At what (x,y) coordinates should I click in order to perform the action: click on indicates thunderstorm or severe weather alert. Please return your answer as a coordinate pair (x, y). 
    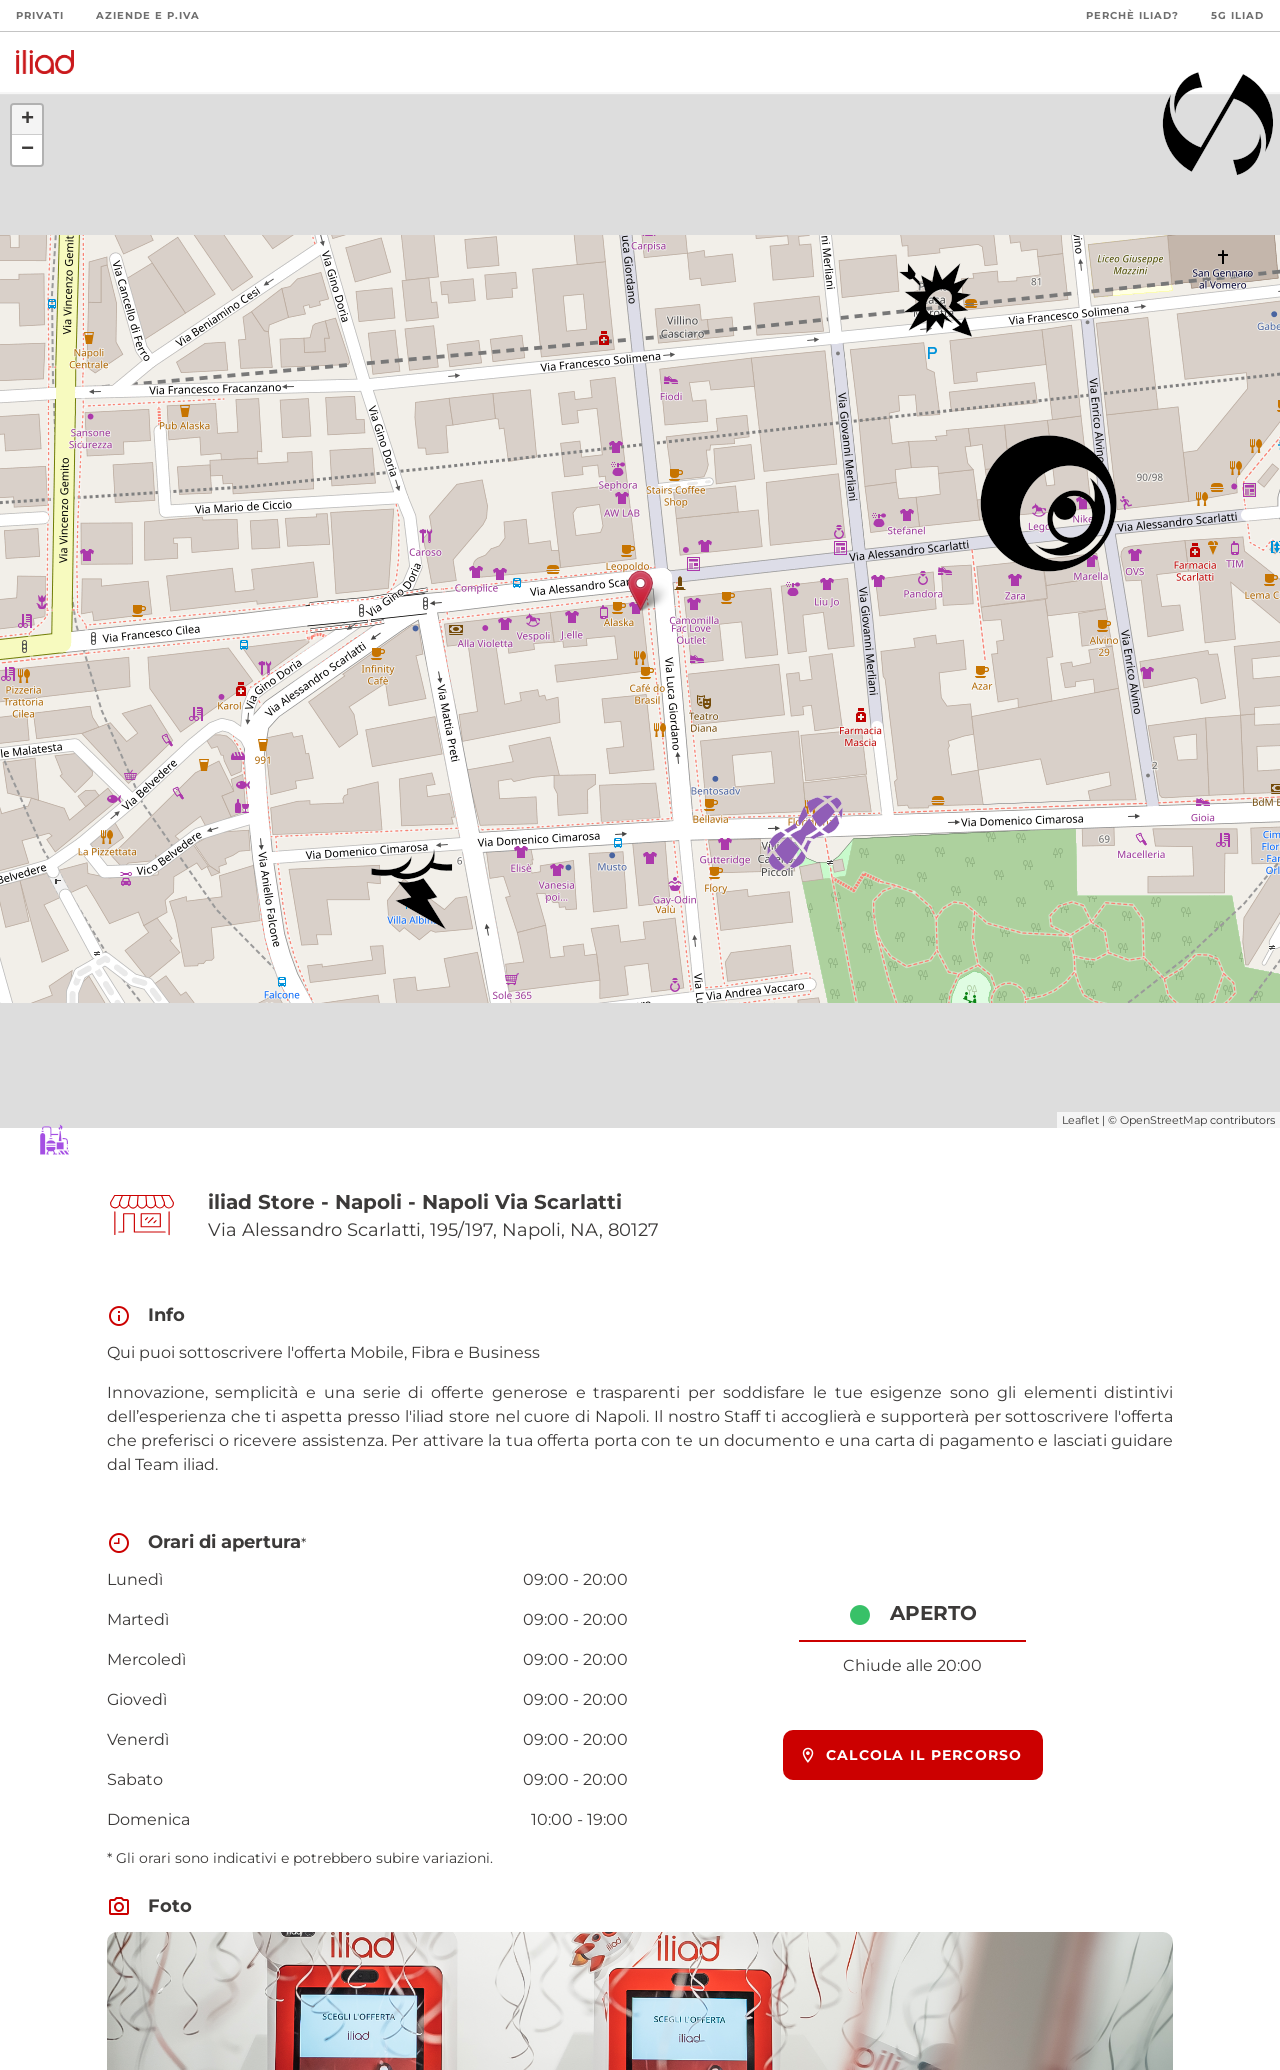
    Looking at the image, I should click on (412, 889).